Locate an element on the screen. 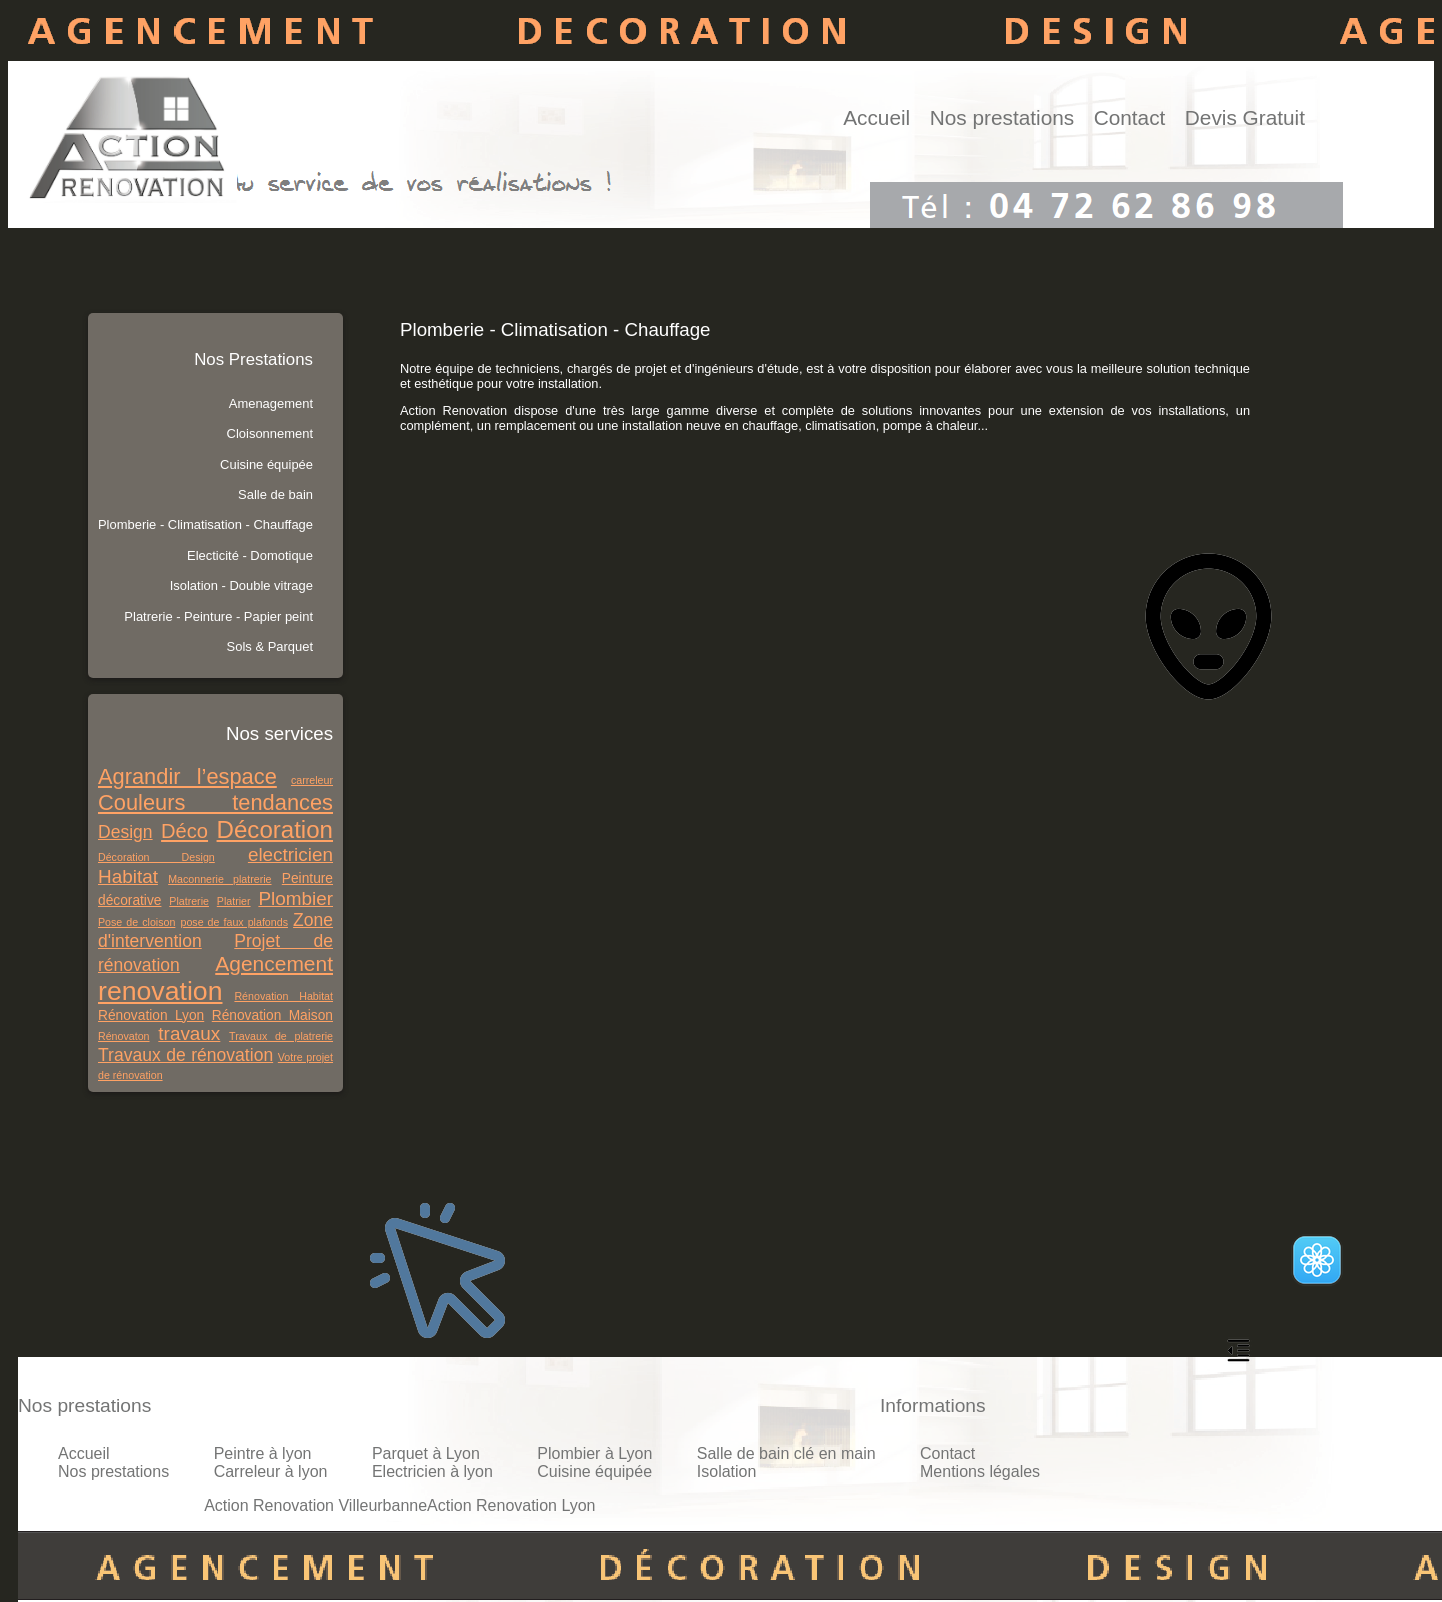 The height and width of the screenshot is (1602, 1442). open graphics or design applications is located at coordinates (1317, 1260).